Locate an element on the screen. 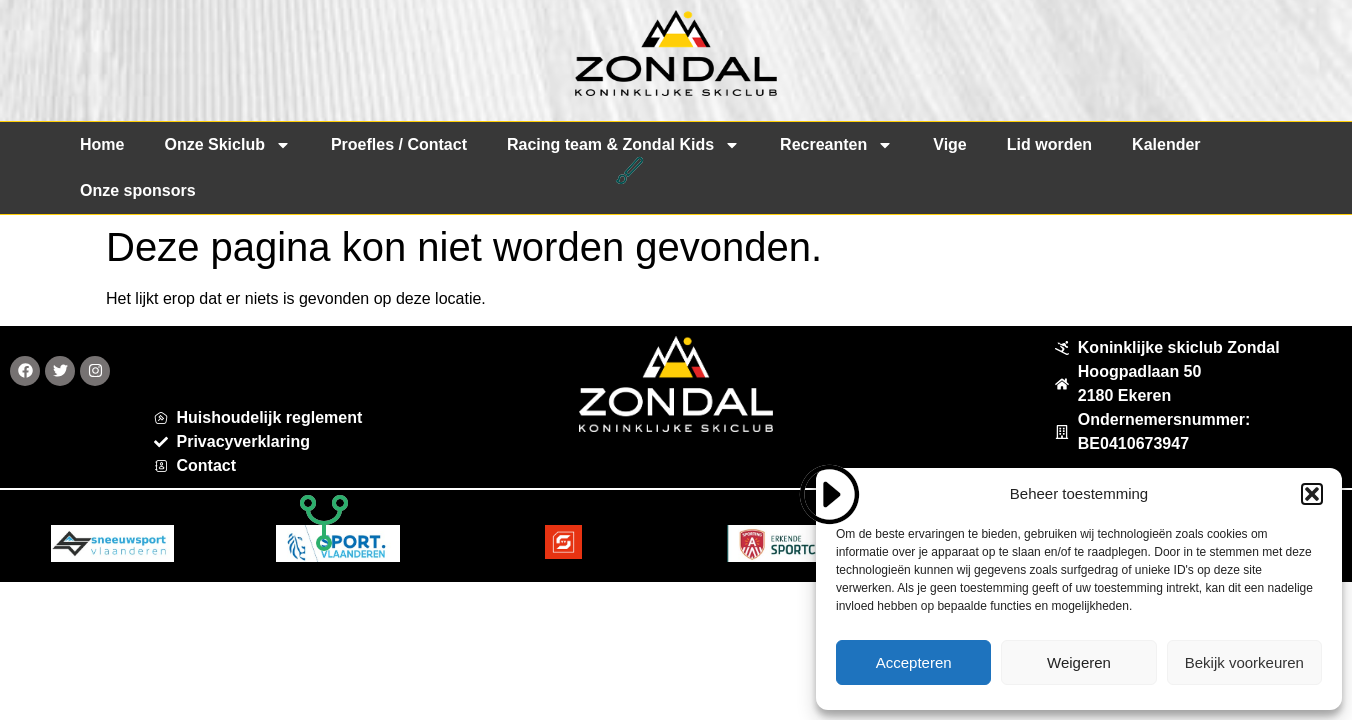  play media or video content is located at coordinates (829, 494).